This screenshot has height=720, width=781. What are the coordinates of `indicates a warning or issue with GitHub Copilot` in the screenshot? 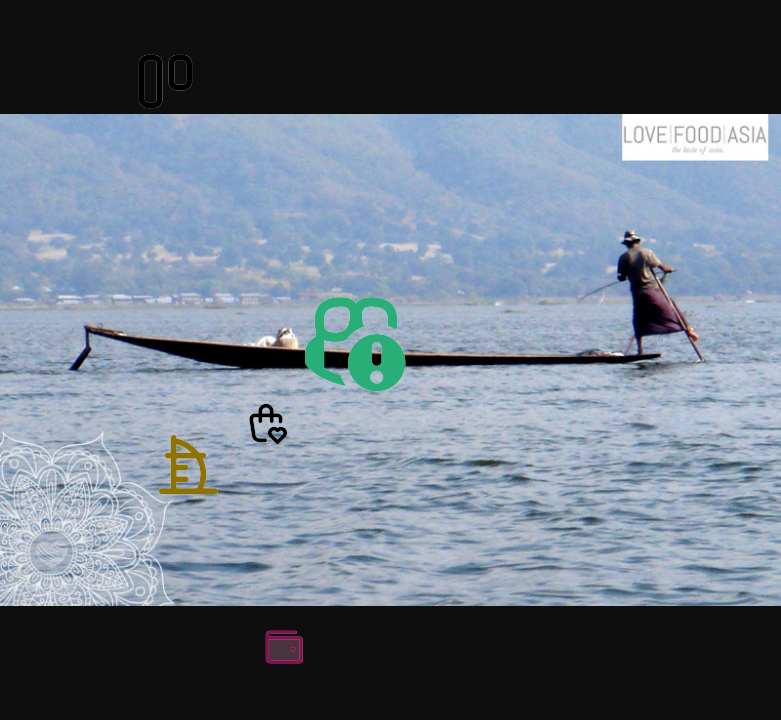 It's located at (356, 342).